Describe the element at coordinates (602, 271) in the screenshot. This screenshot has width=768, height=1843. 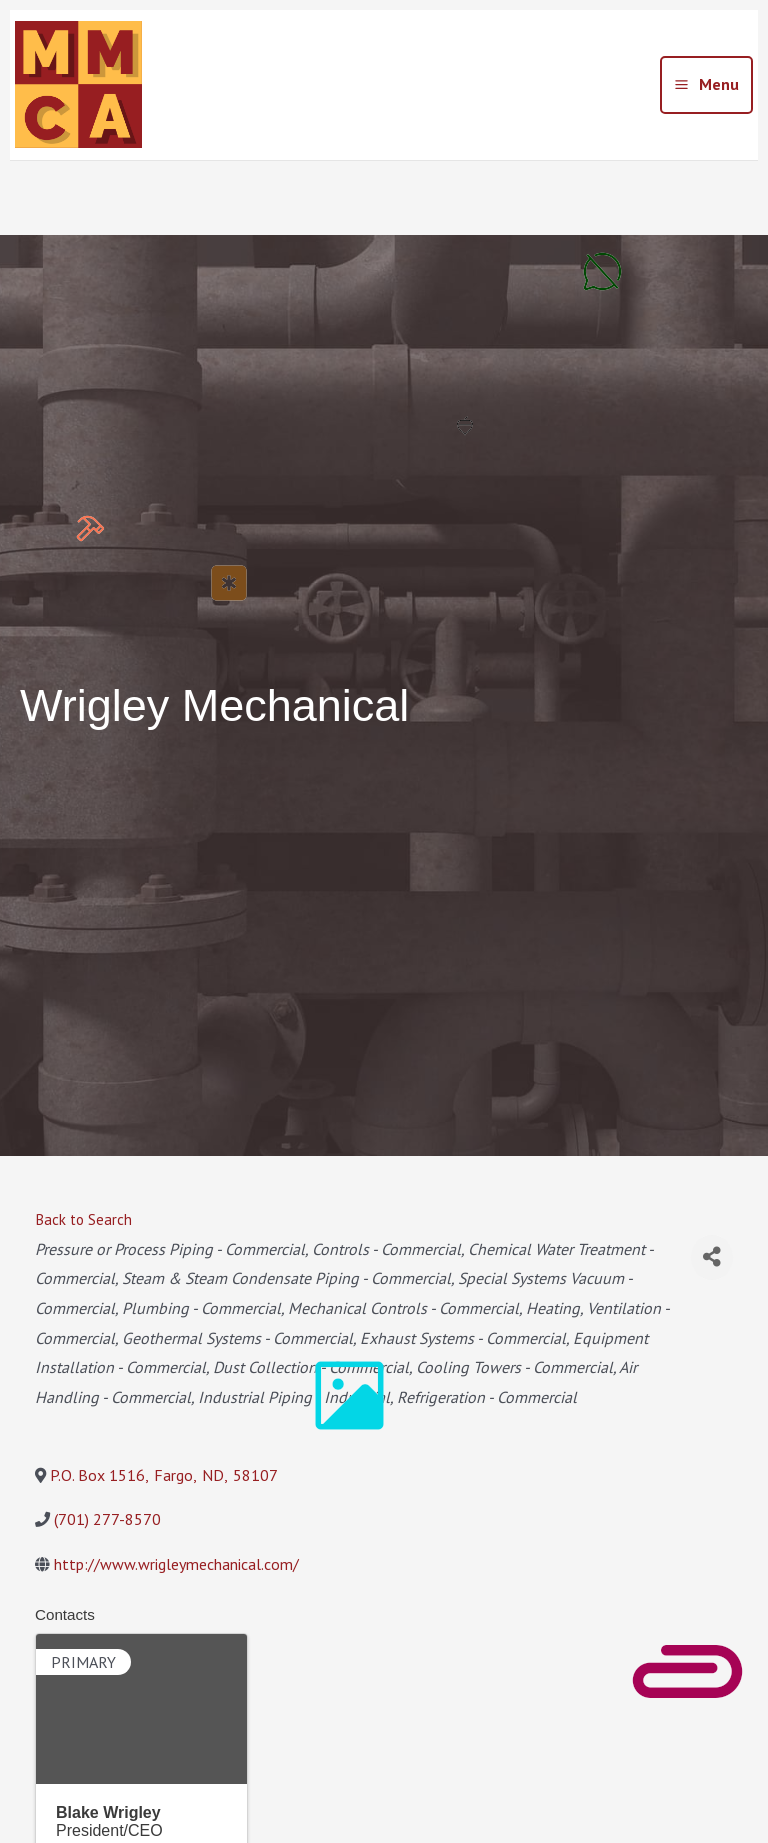
I see `mute or disable chat notifications` at that location.